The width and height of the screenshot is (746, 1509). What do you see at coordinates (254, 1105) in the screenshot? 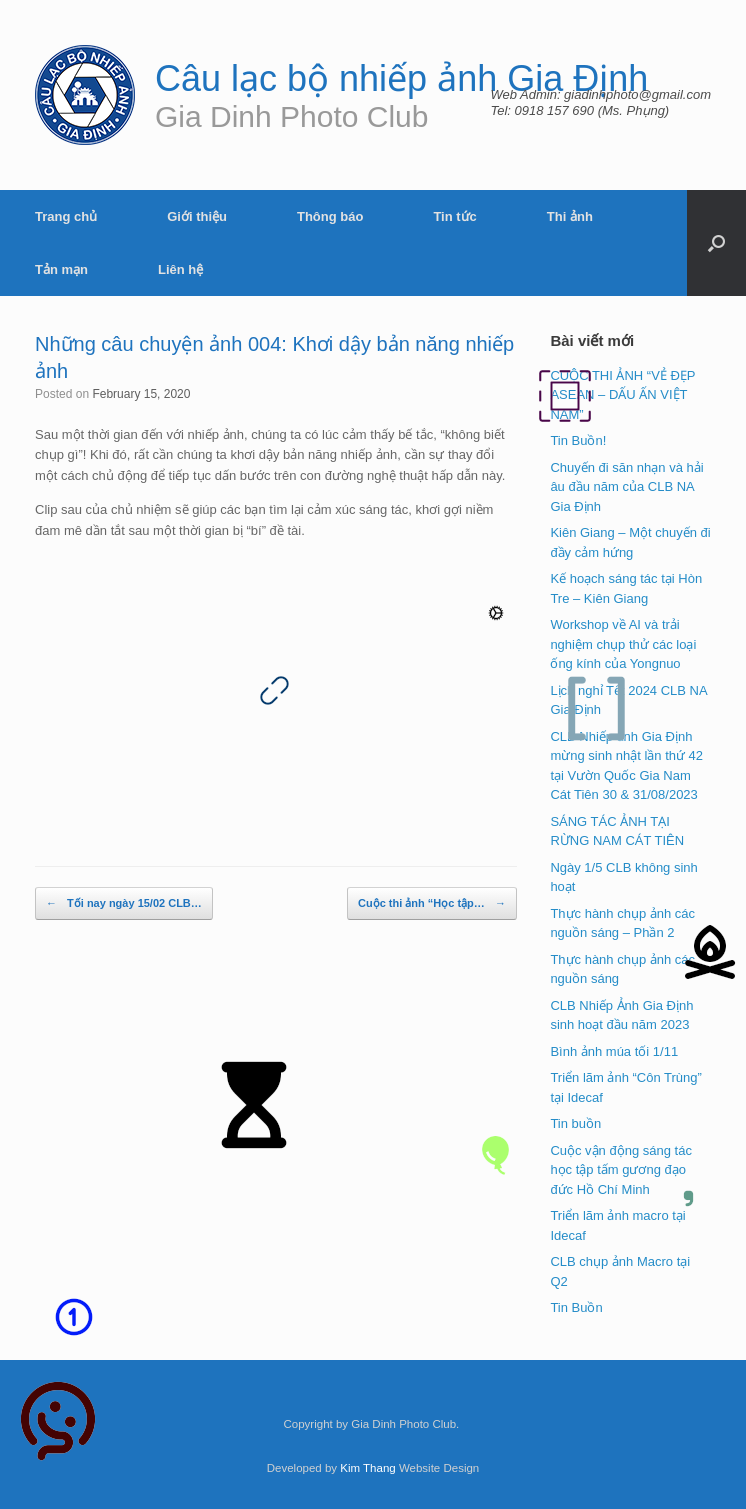
I see `indicates a process has just started or is beginning` at bounding box center [254, 1105].